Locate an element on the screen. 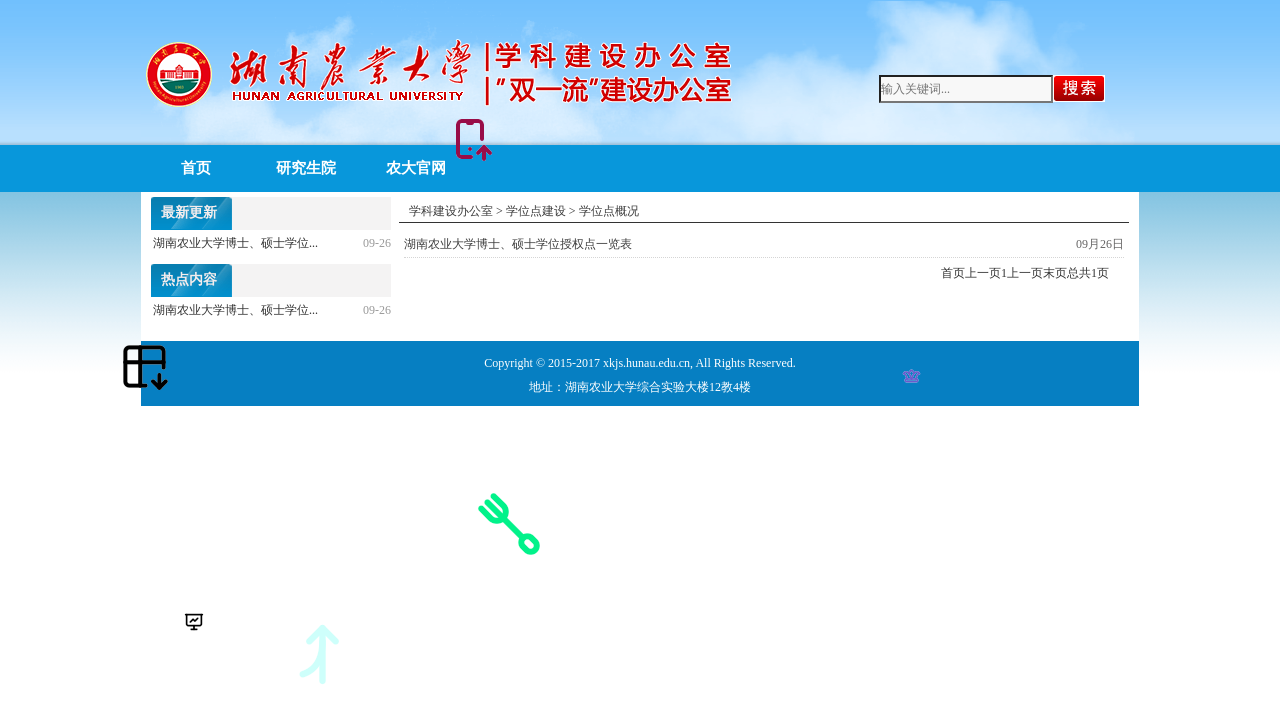  access grilling or barbecue tools is located at coordinates (509, 524).